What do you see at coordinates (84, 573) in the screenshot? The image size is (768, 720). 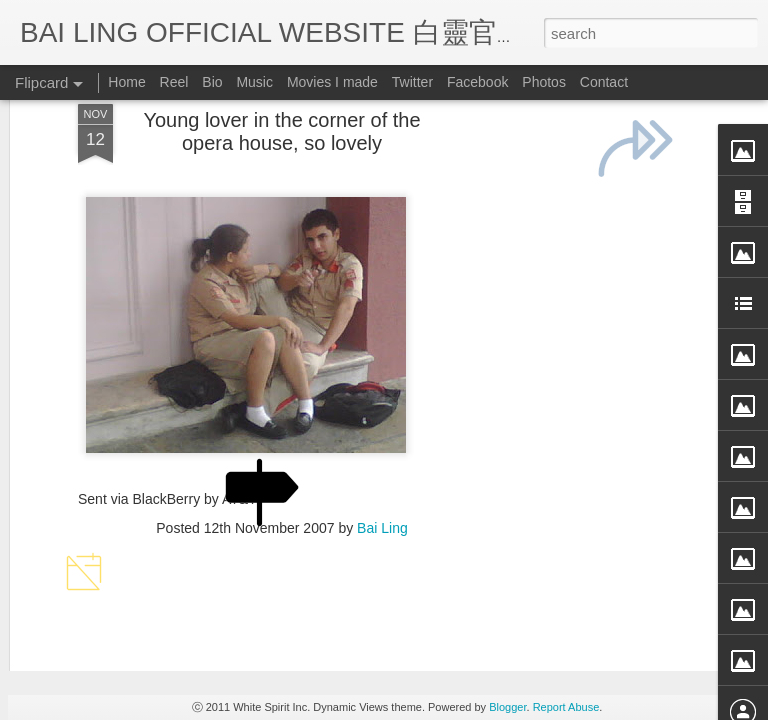 I see `disable calendar or scheduling features` at bounding box center [84, 573].